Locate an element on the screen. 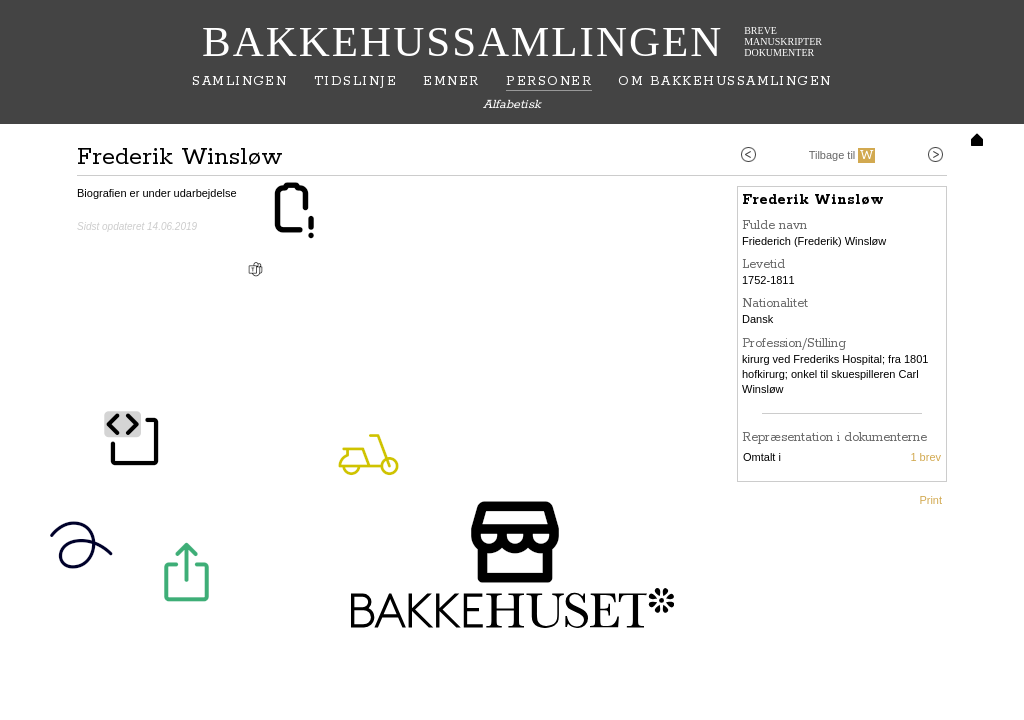 This screenshot has width=1024, height=720. open microsoft teams is located at coordinates (255, 269).